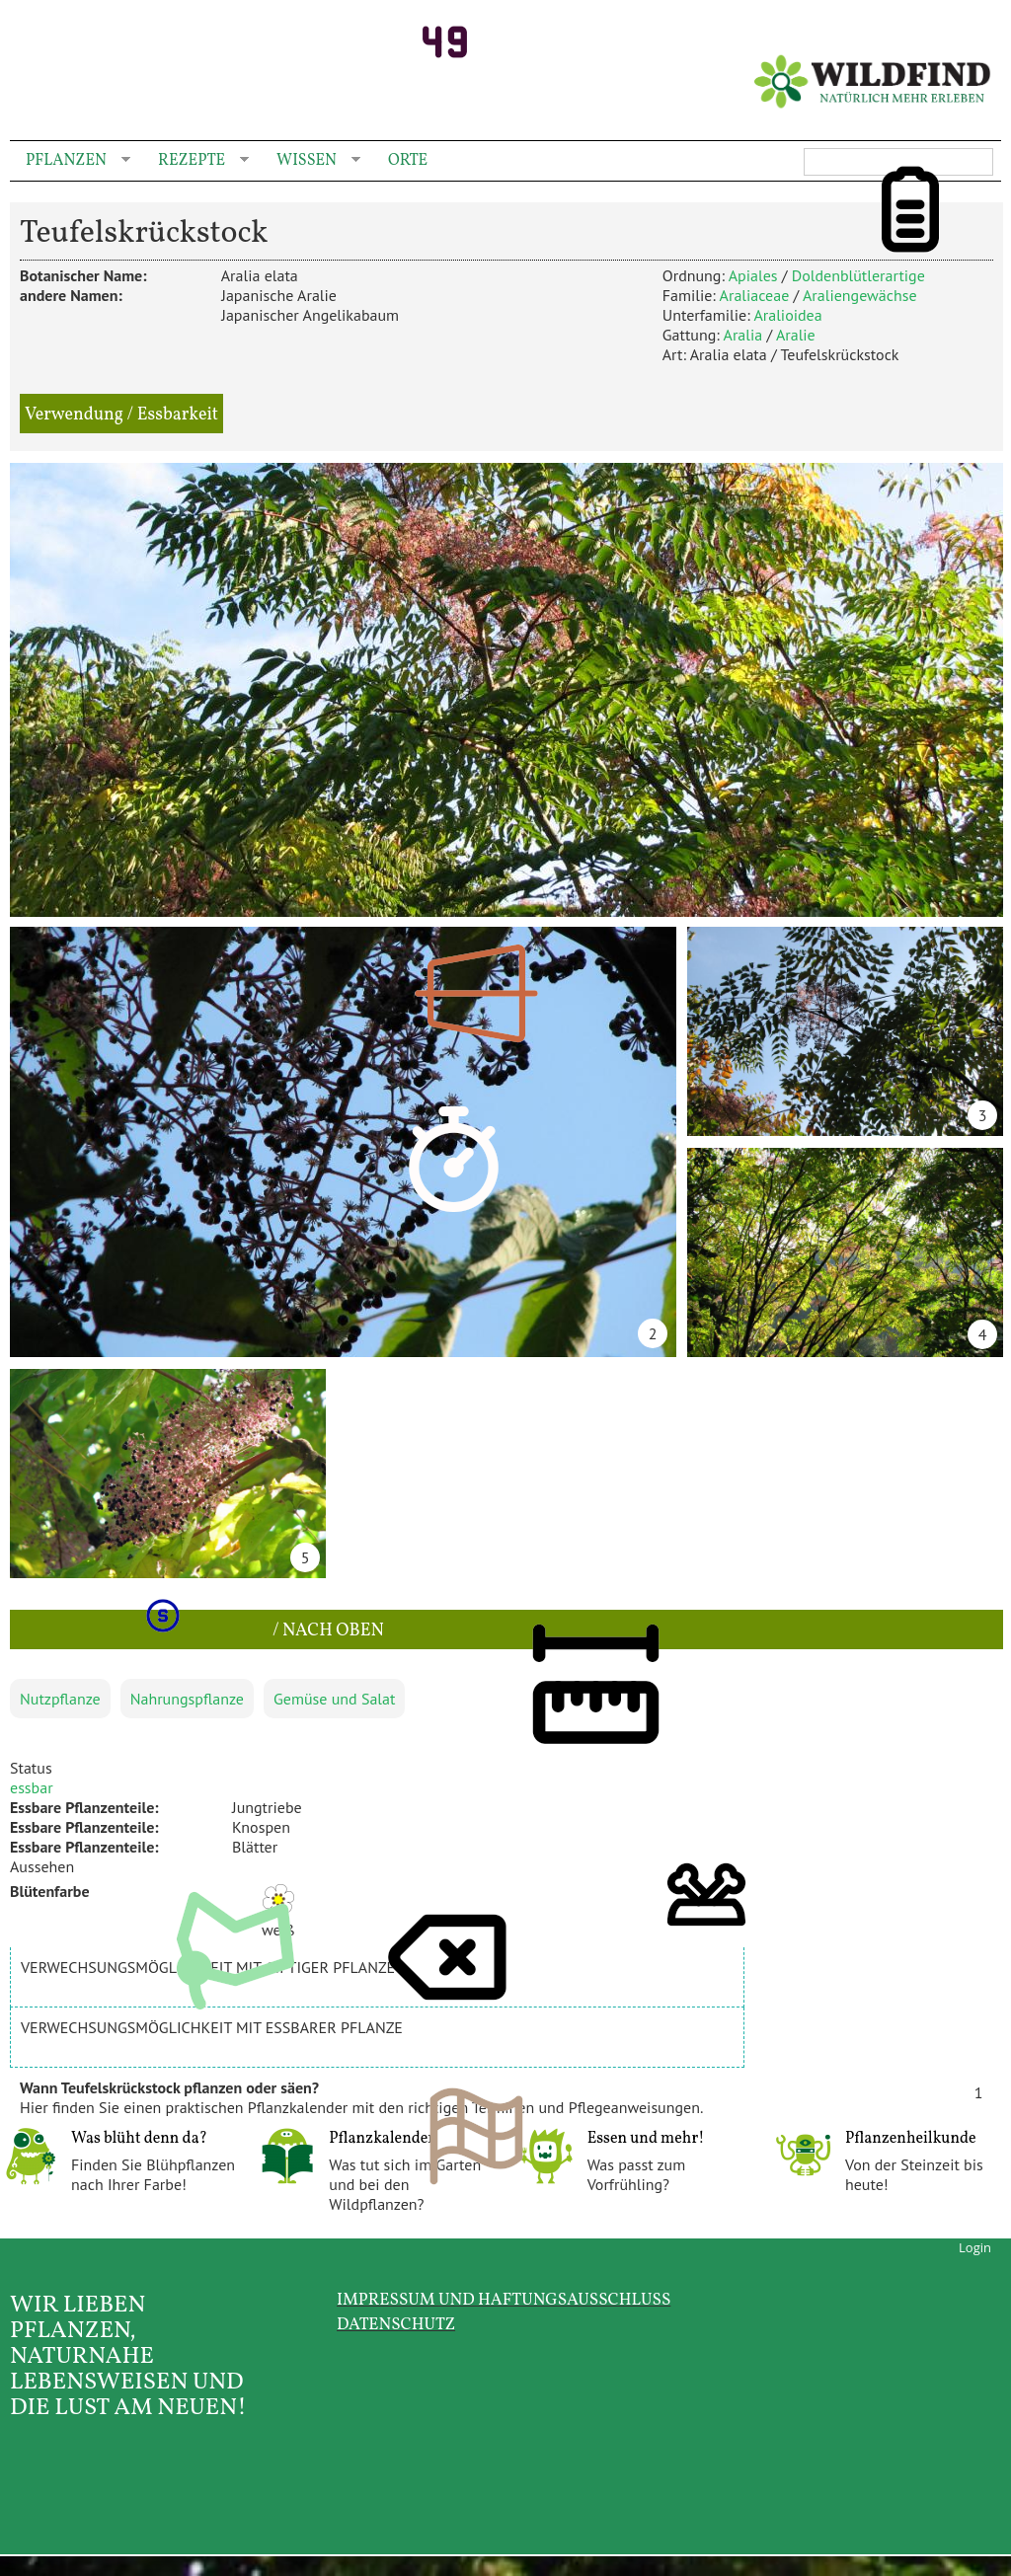  Describe the element at coordinates (235, 1950) in the screenshot. I see `make a freehand polygon selection` at that location.